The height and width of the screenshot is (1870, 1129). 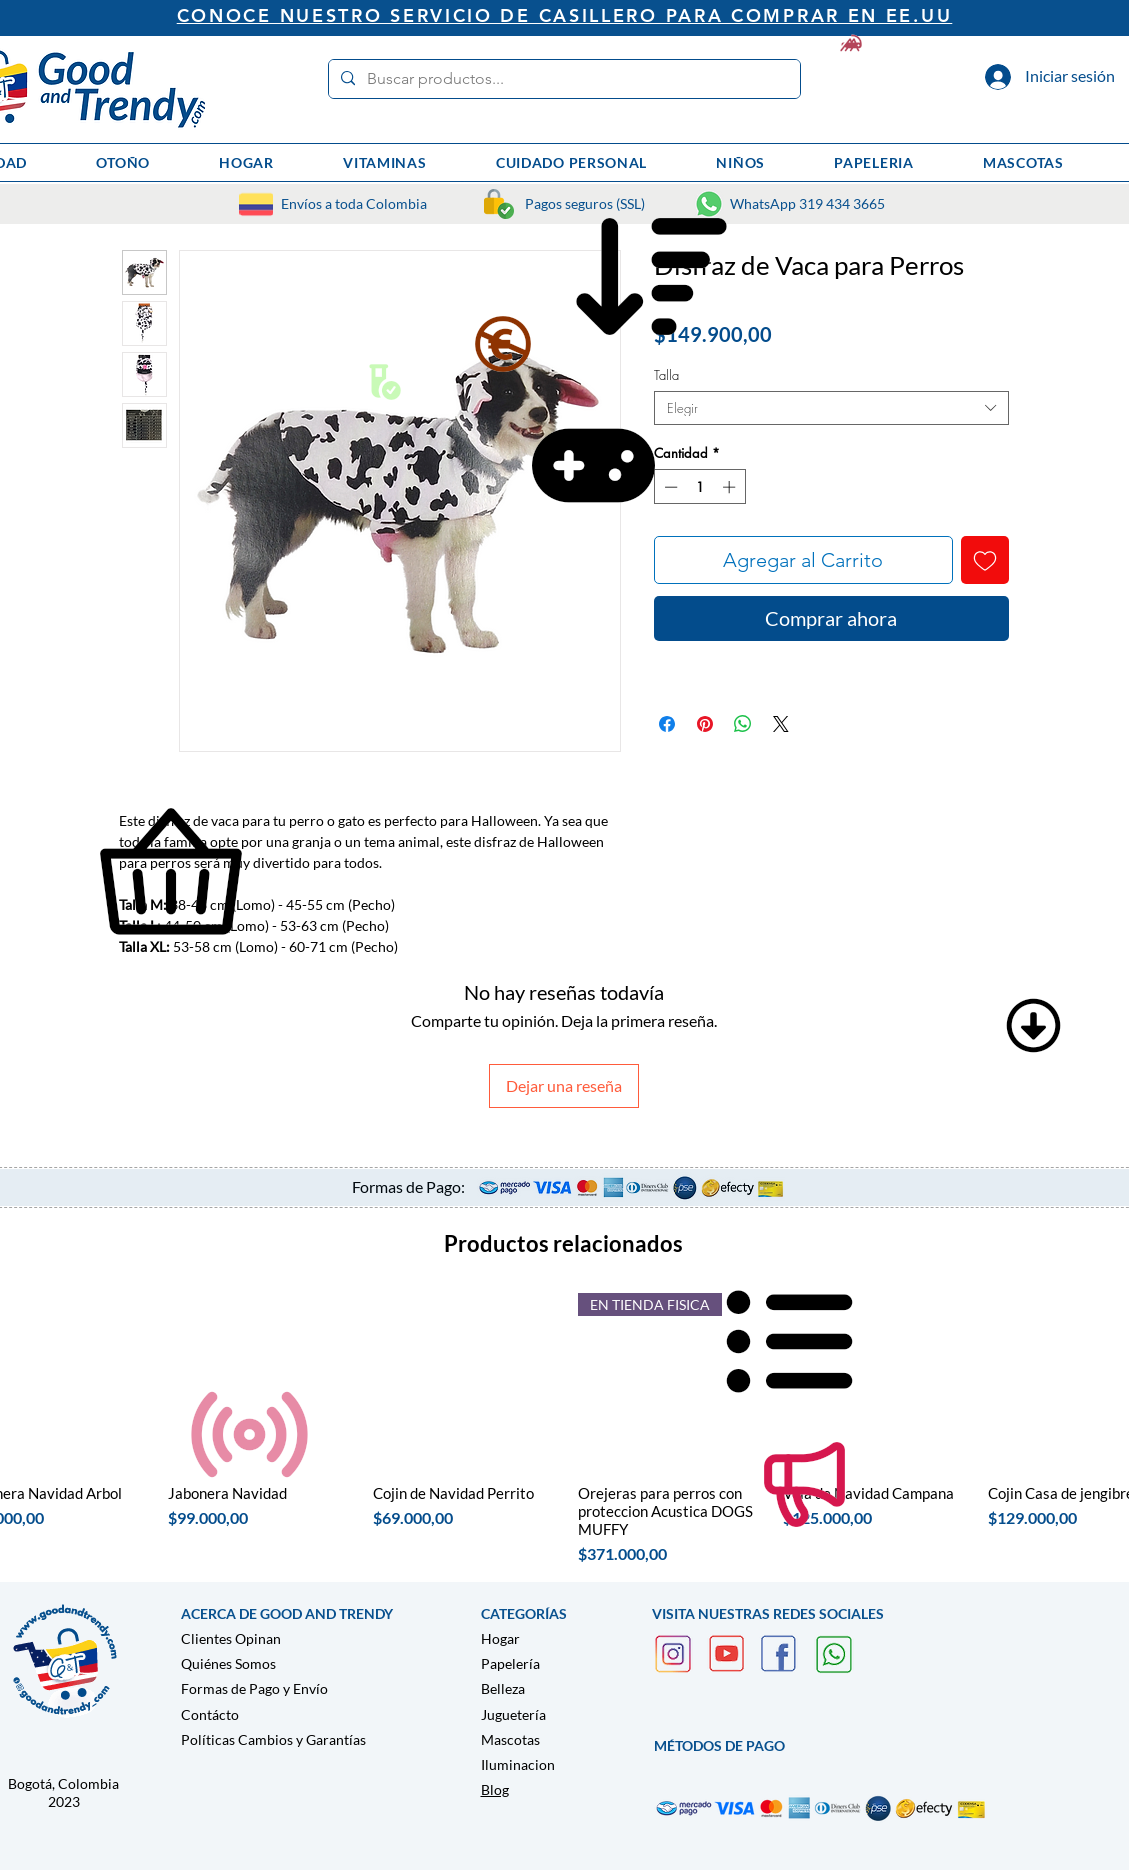 I want to click on download a file or content, so click(x=1033, y=1025).